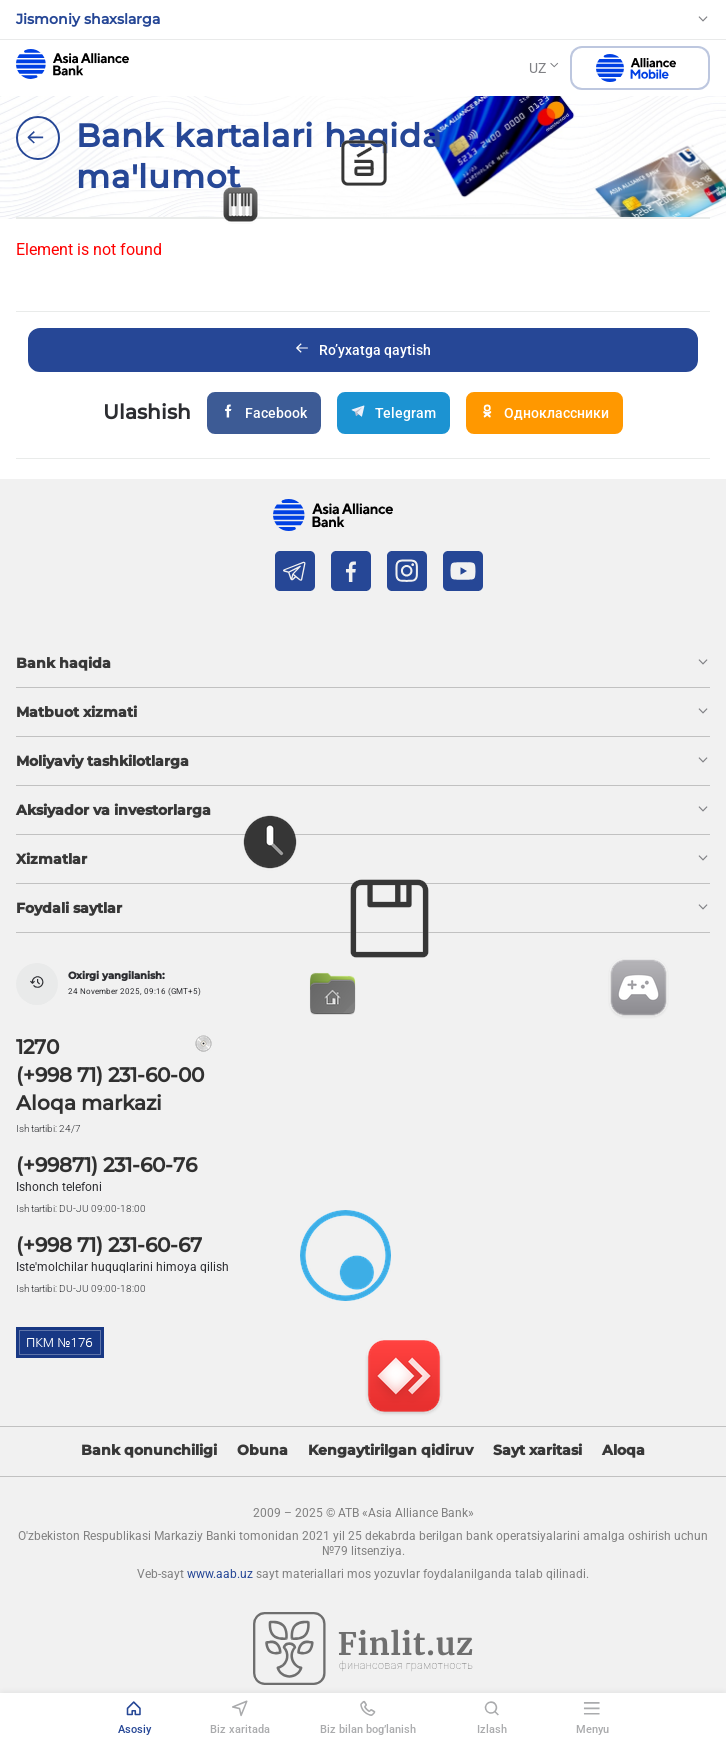 The height and width of the screenshot is (1743, 726). Describe the element at coordinates (203, 1043) in the screenshot. I see `access cd/dvd drive` at that location.